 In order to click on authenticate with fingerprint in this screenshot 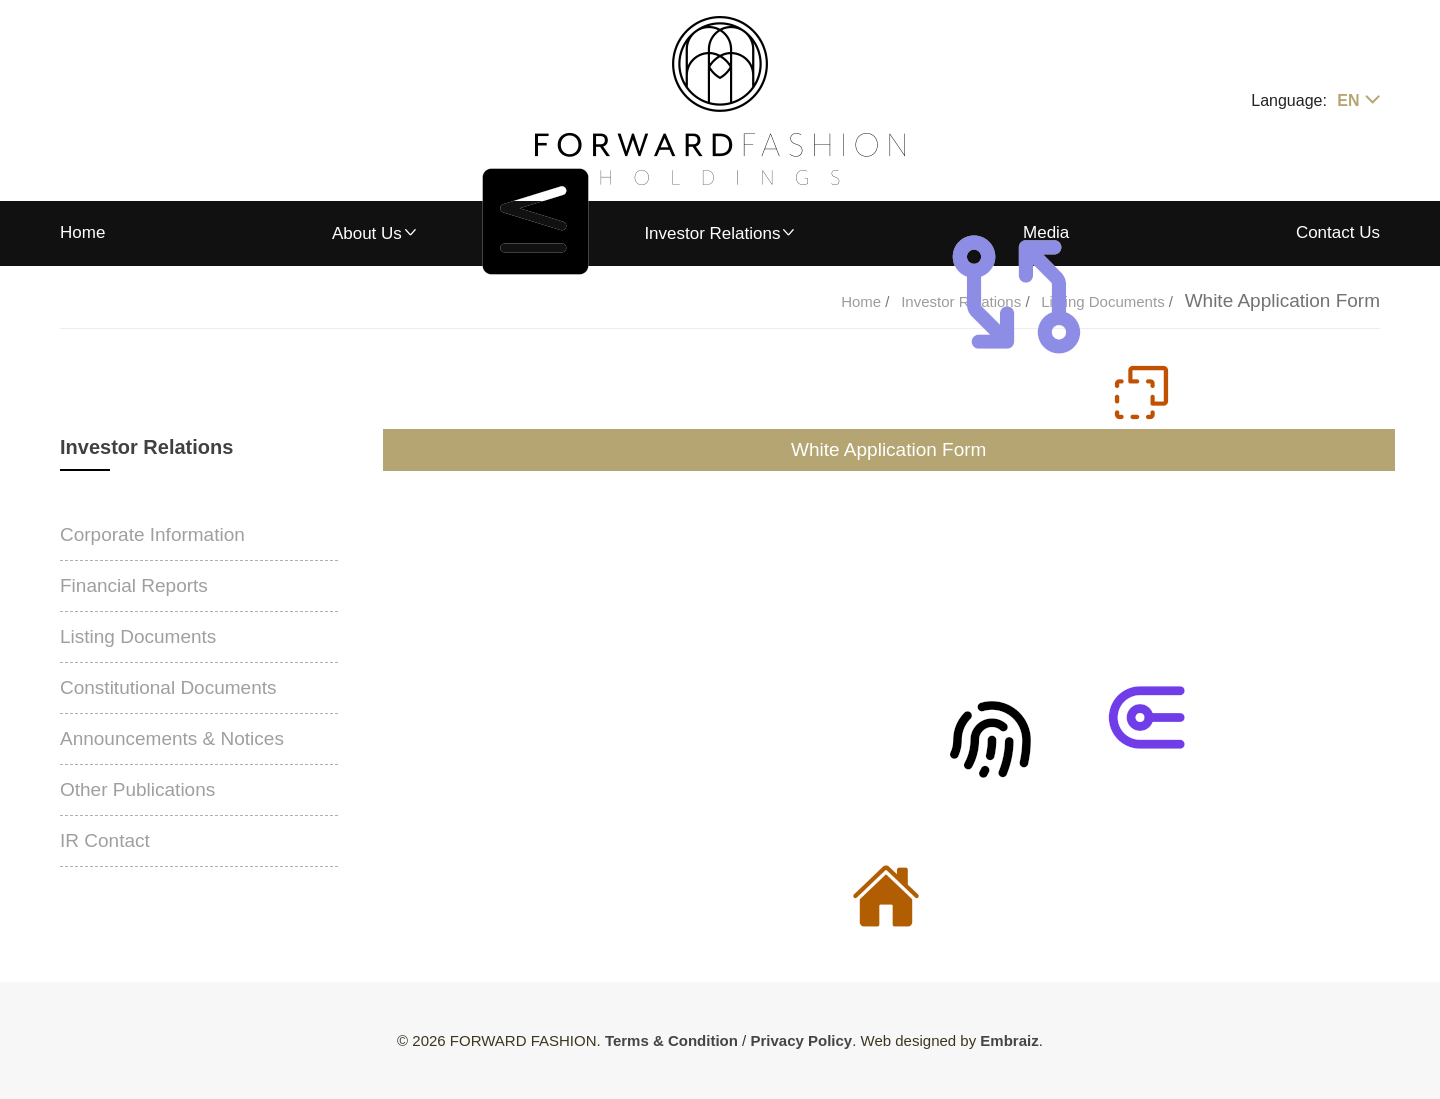, I will do `click(992, 740)`.